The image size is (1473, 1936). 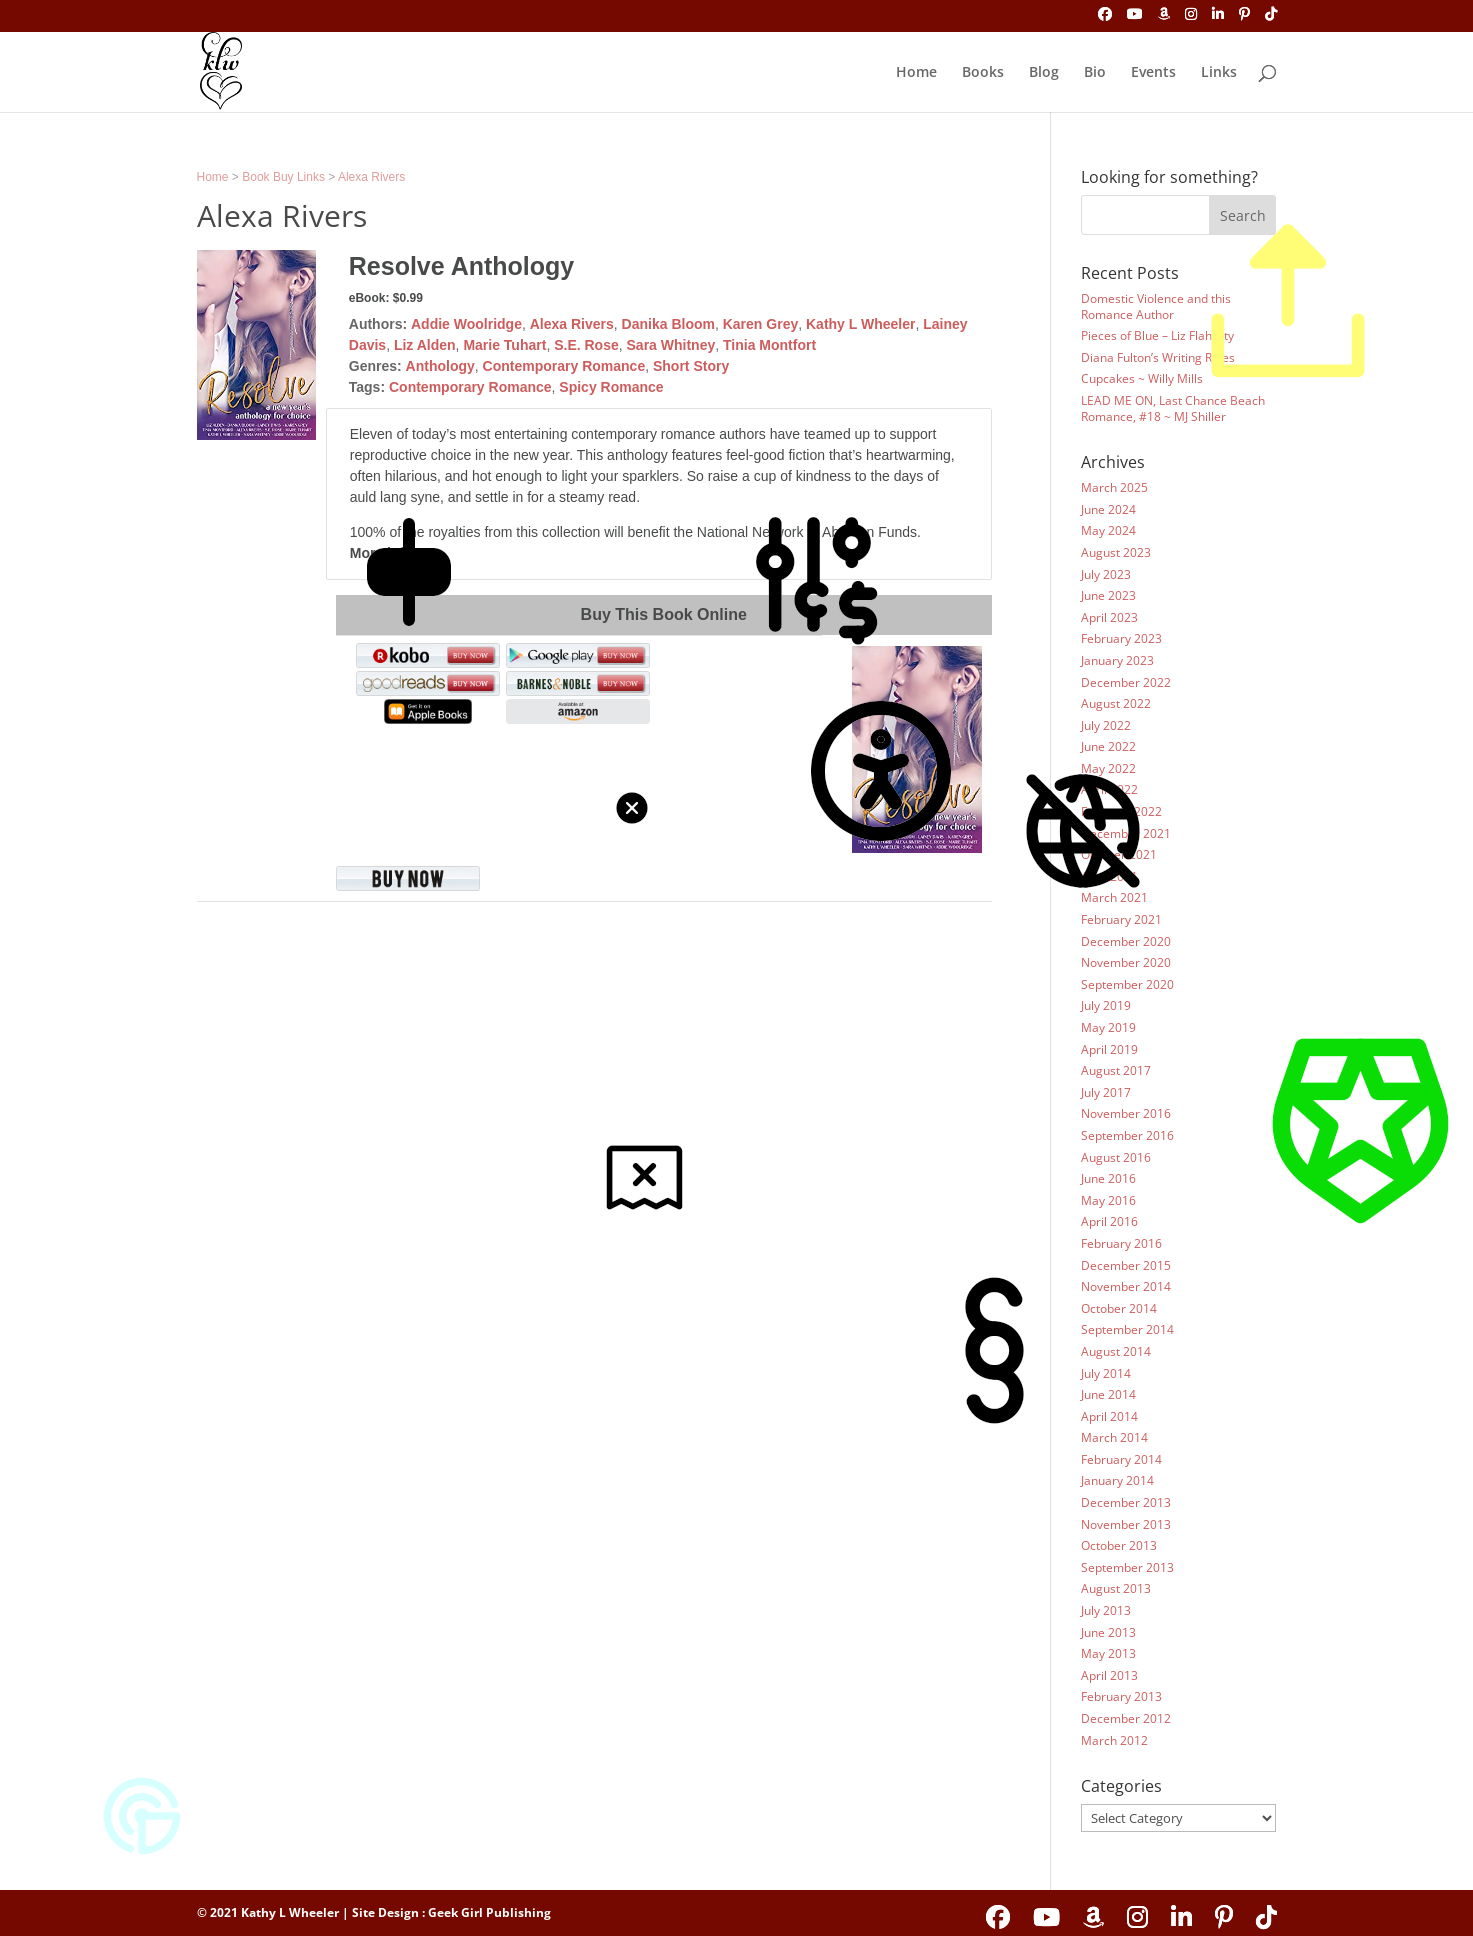 What do you see at coordinates (644, 1177) in the screenshot?
I see `cancel or void a receipt` at bounding box center [644, 1177].